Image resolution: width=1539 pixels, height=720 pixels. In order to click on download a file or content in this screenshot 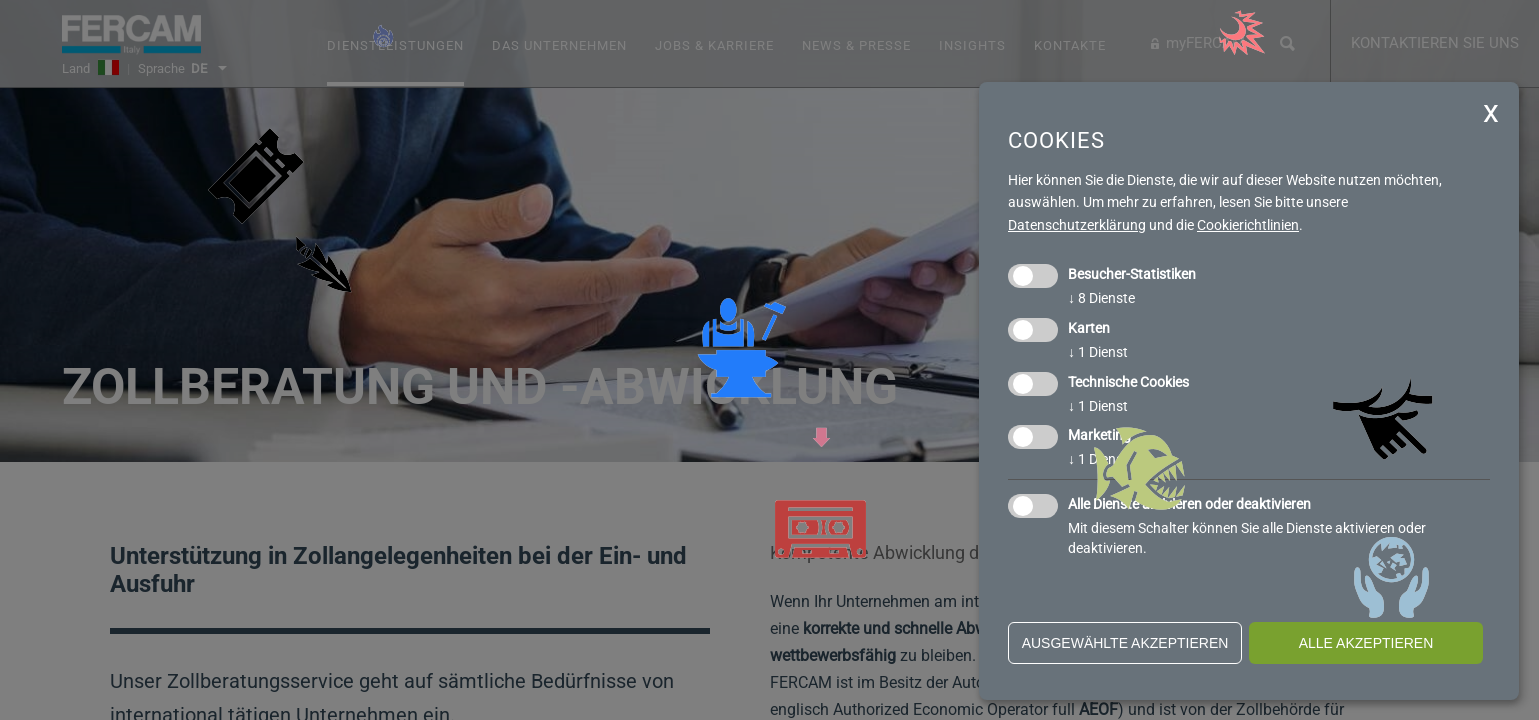, I will do `click(821, 437)`.